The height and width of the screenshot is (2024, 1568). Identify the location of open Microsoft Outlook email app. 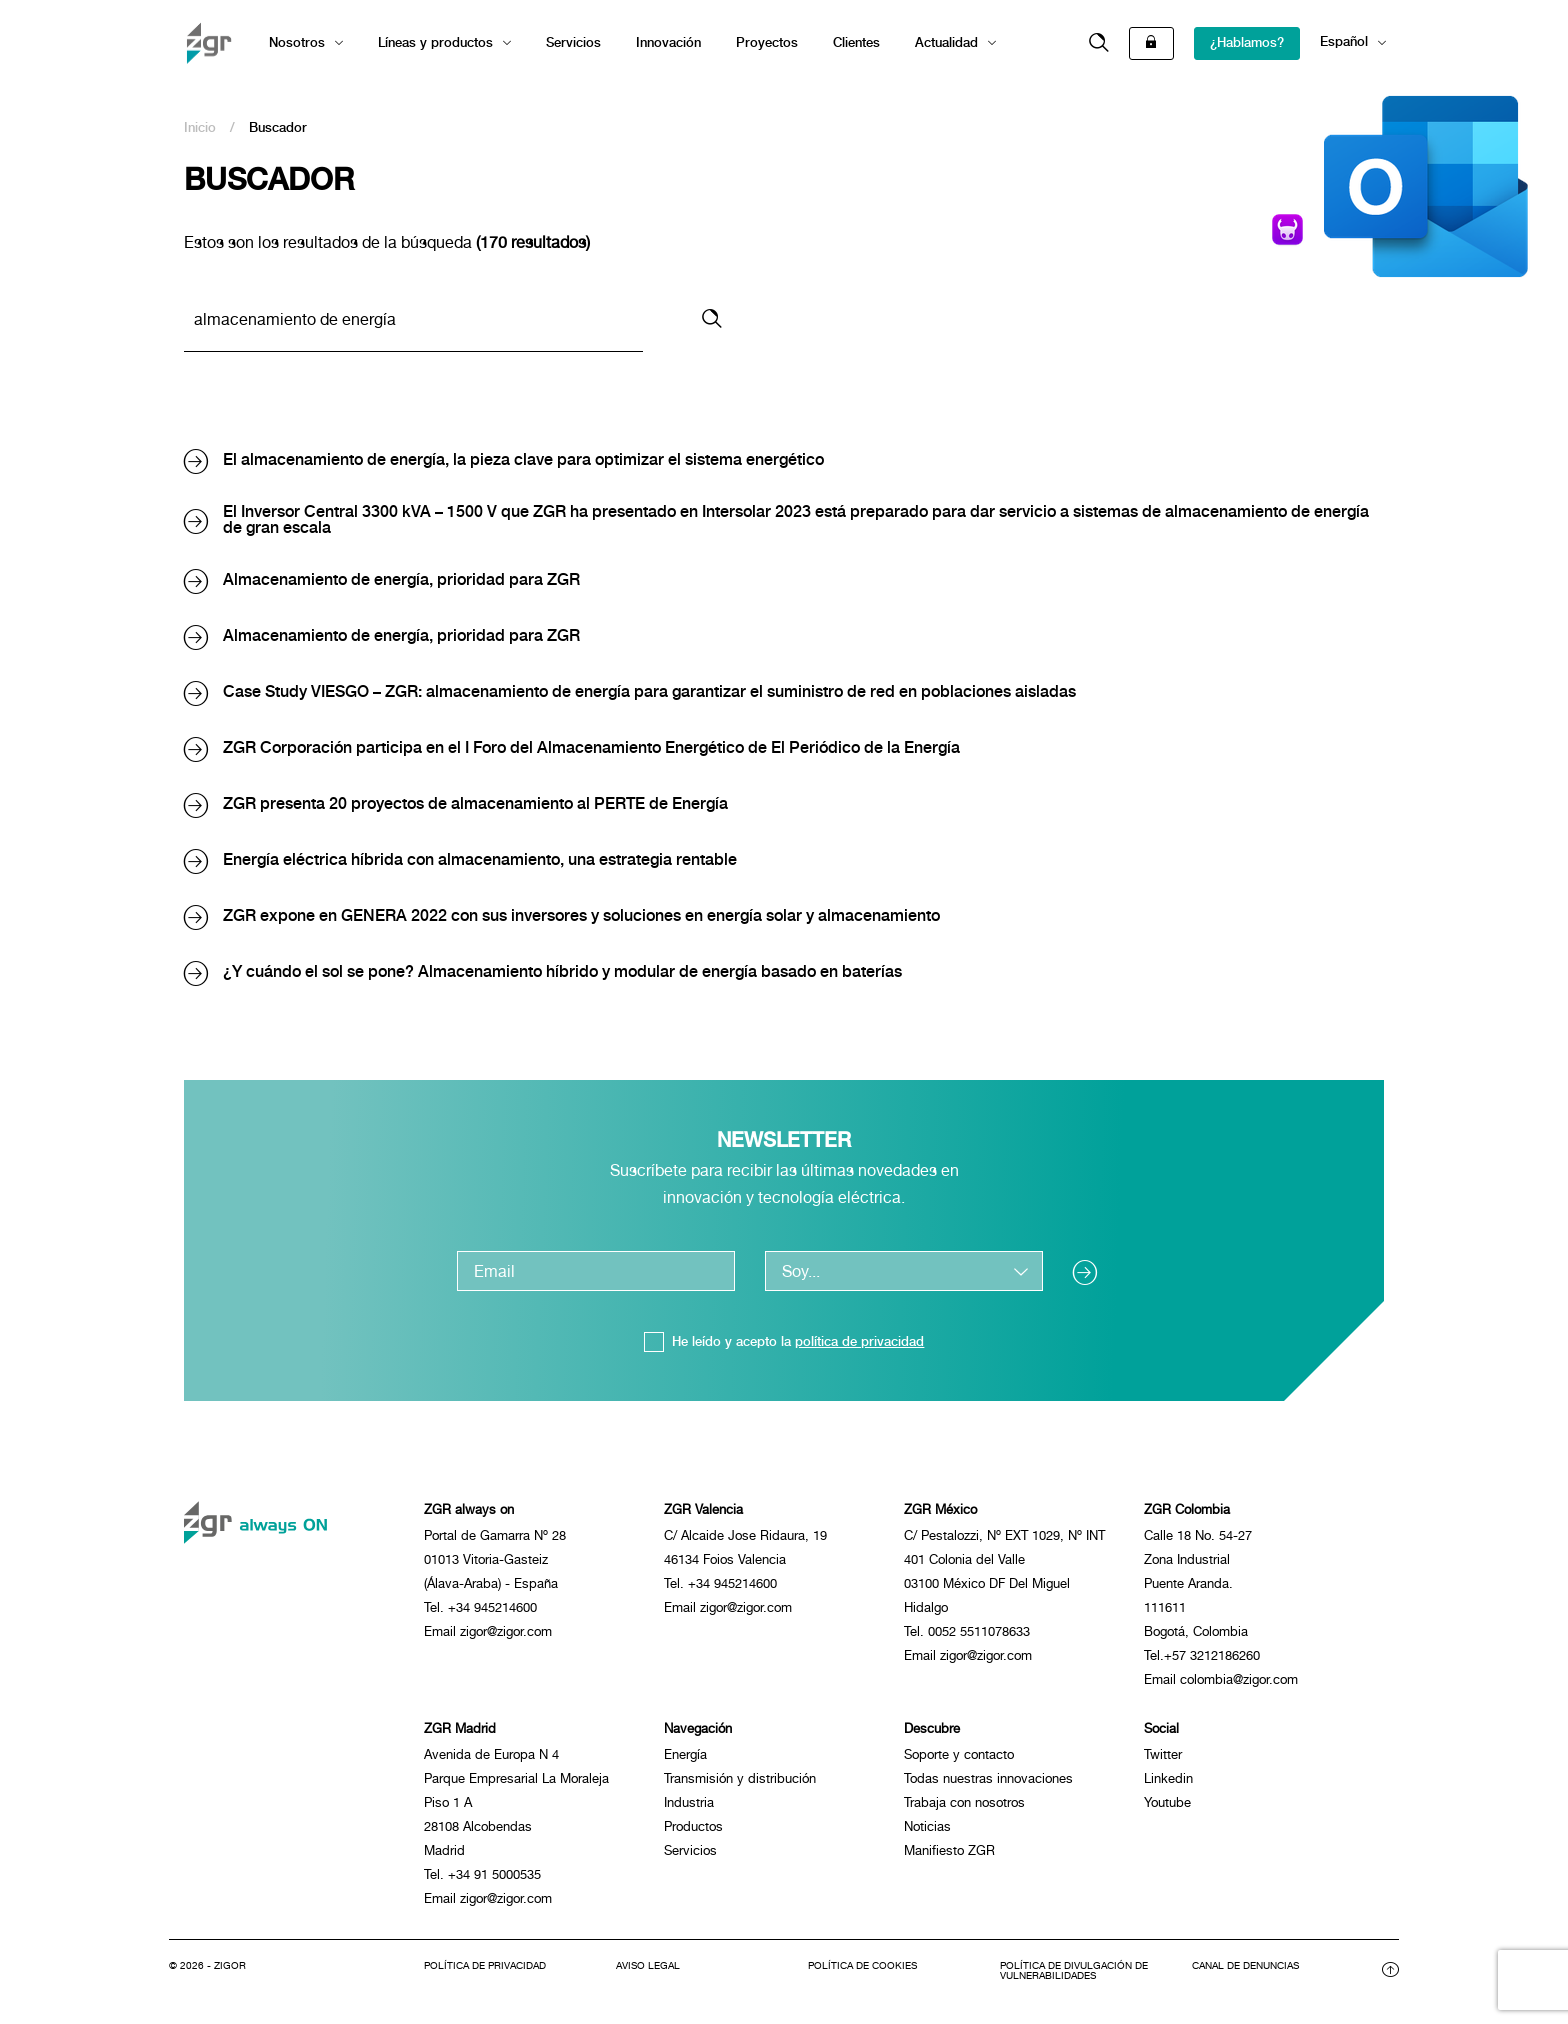
(1427, 186).